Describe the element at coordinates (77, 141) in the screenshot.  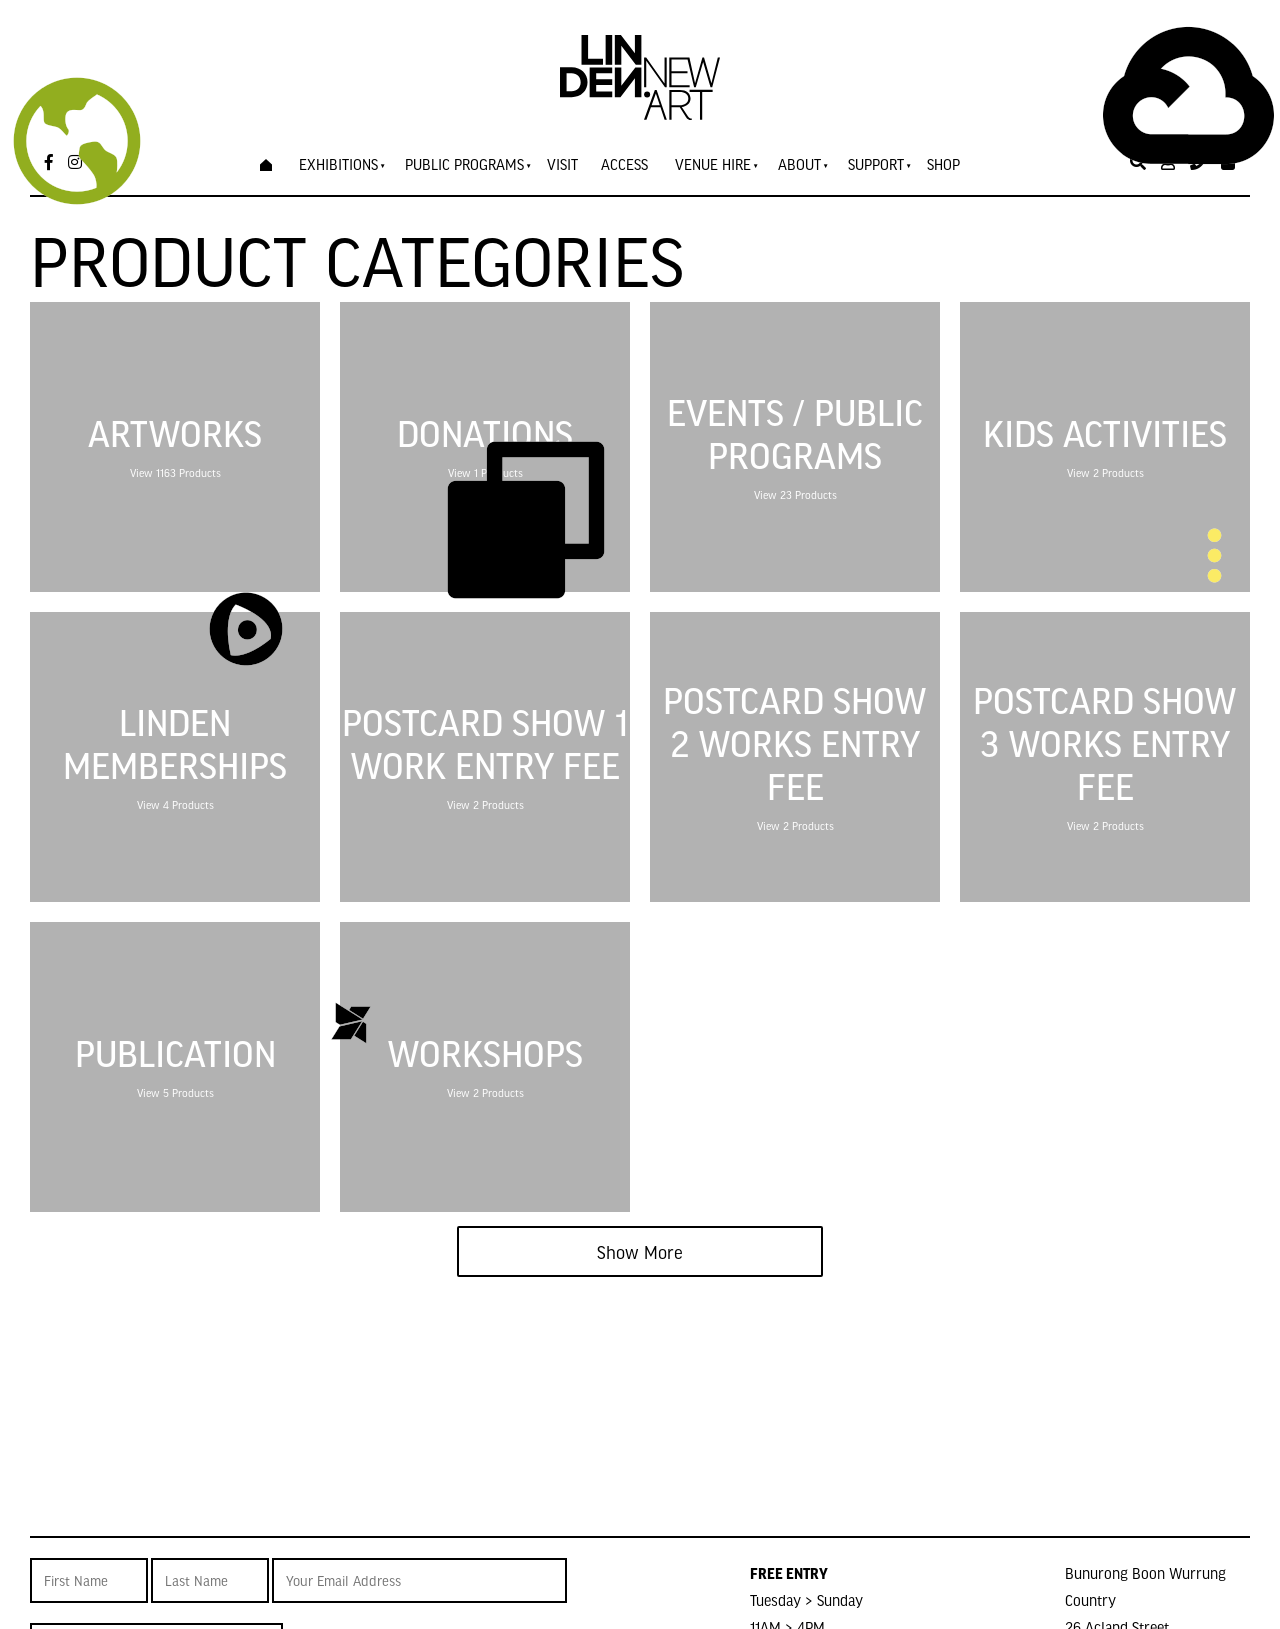
I see `switch to global or worldwide view` at that location.